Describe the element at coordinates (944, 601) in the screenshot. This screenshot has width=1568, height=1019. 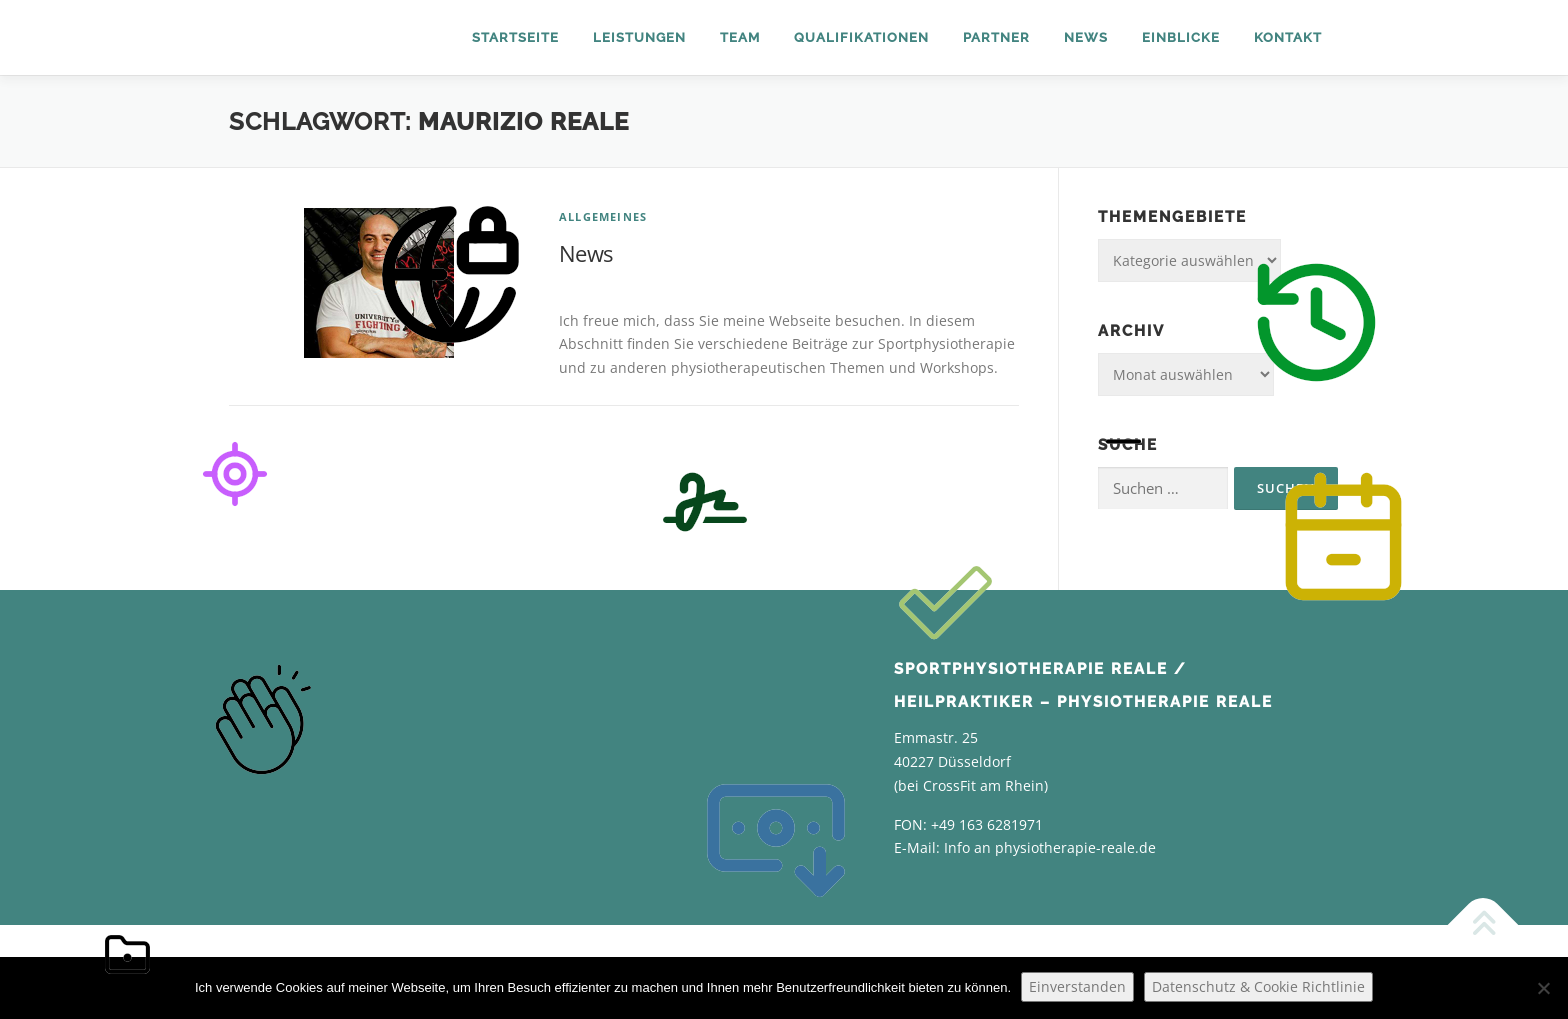
I see `confirm or submit an action` at that location.